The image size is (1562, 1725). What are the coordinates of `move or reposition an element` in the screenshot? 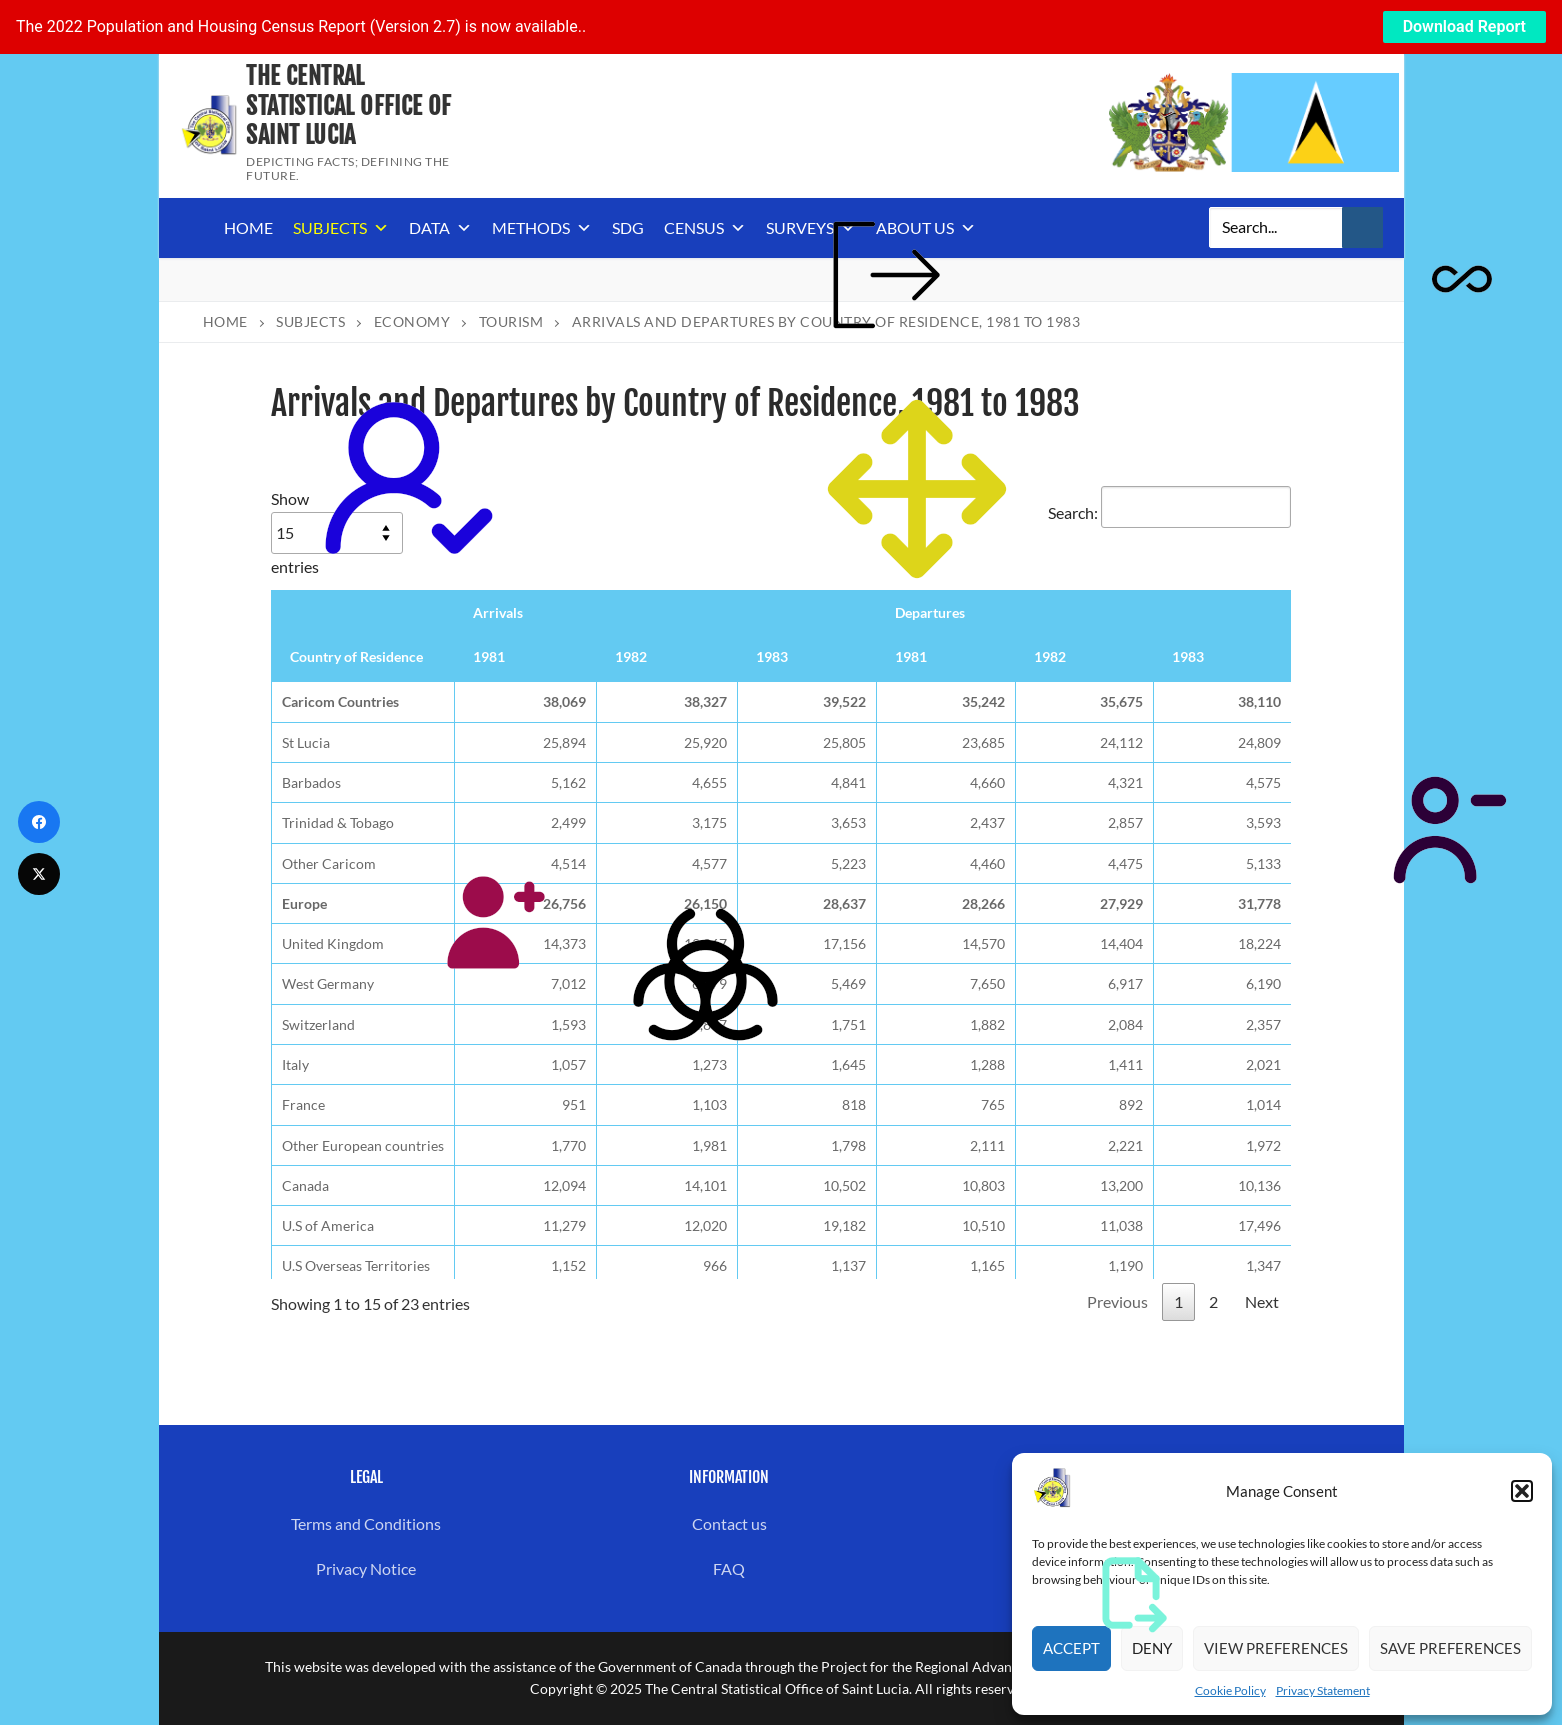 It's located at (917, 489).